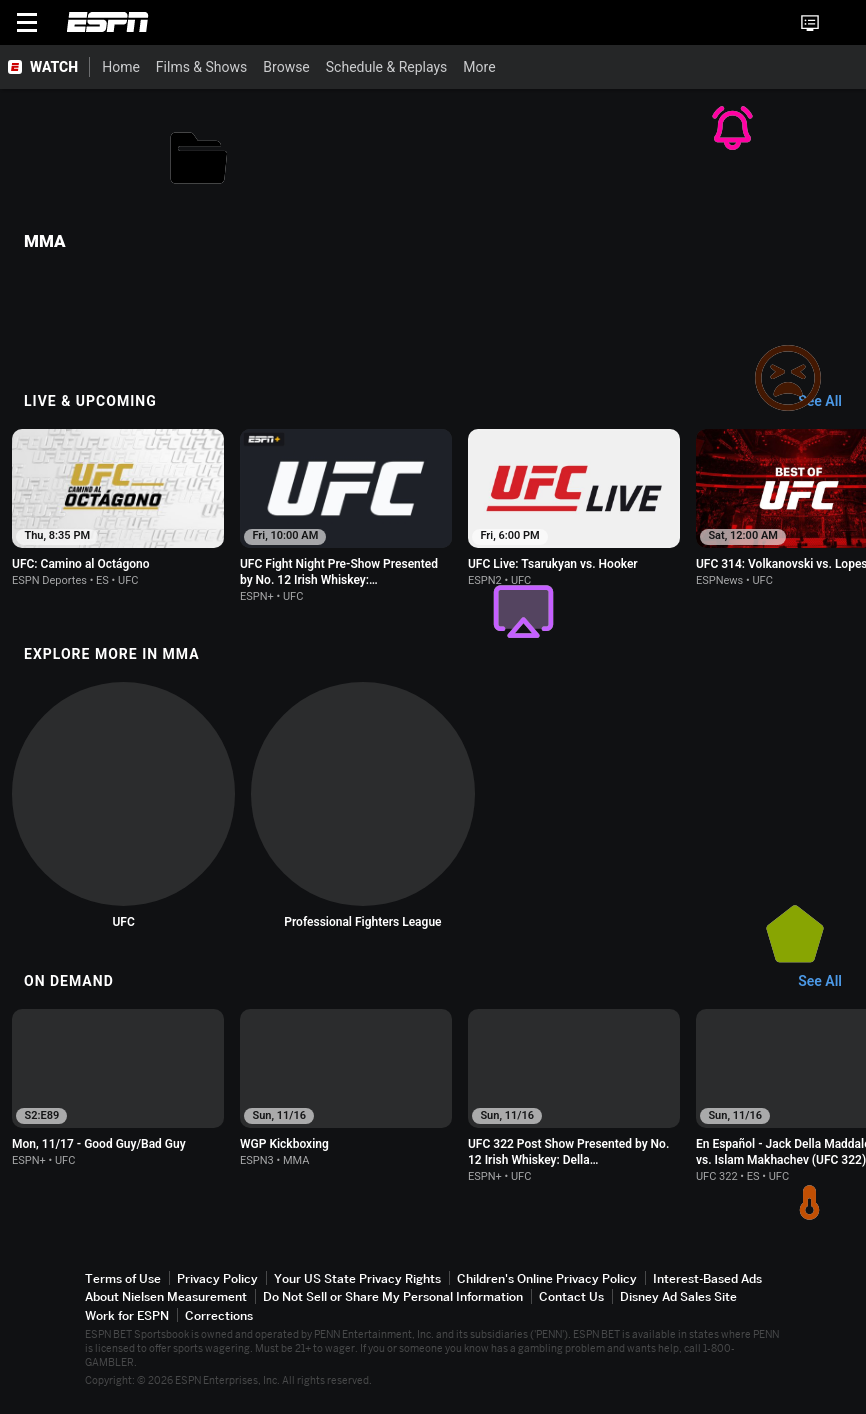 Image resolution: width=866 pixels, height=1414 pixels. Describe the element at coordinates (199, 158) in the screenshot. I see `an open folder currently being viewed` at that location.